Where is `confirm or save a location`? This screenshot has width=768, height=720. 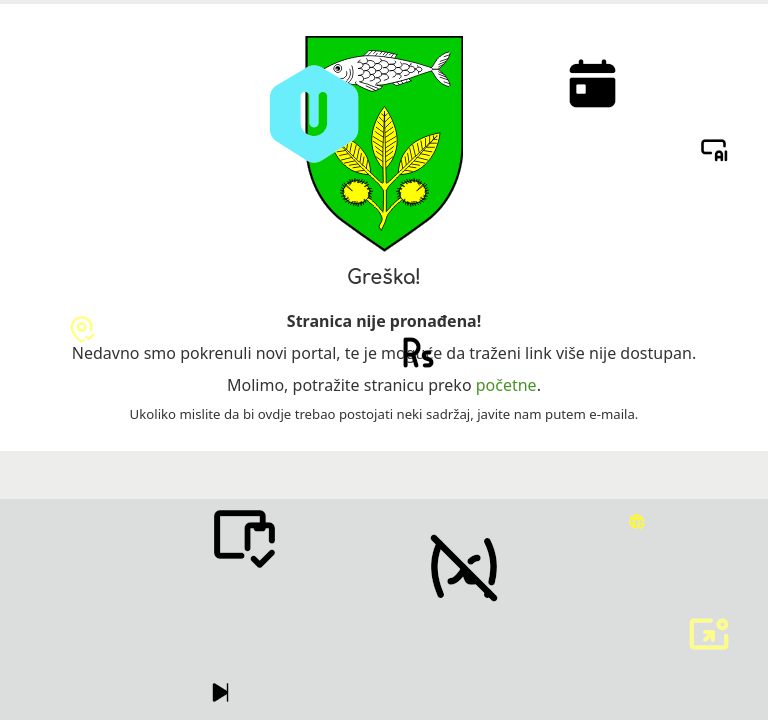 confirm or save a location is located at coordinates (81, 329).